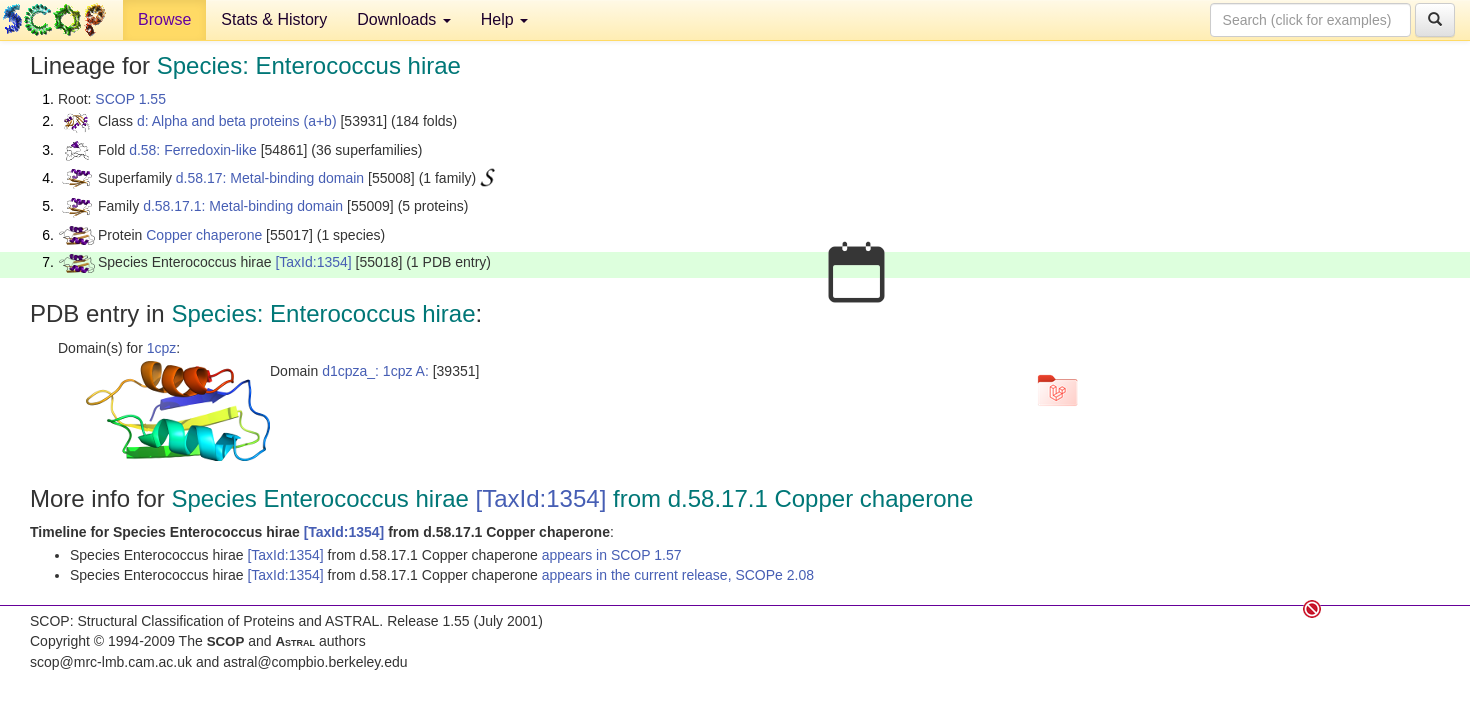 This screenshot has height=720, width=1470. I want to click on open calendar app, so click(856, 274).